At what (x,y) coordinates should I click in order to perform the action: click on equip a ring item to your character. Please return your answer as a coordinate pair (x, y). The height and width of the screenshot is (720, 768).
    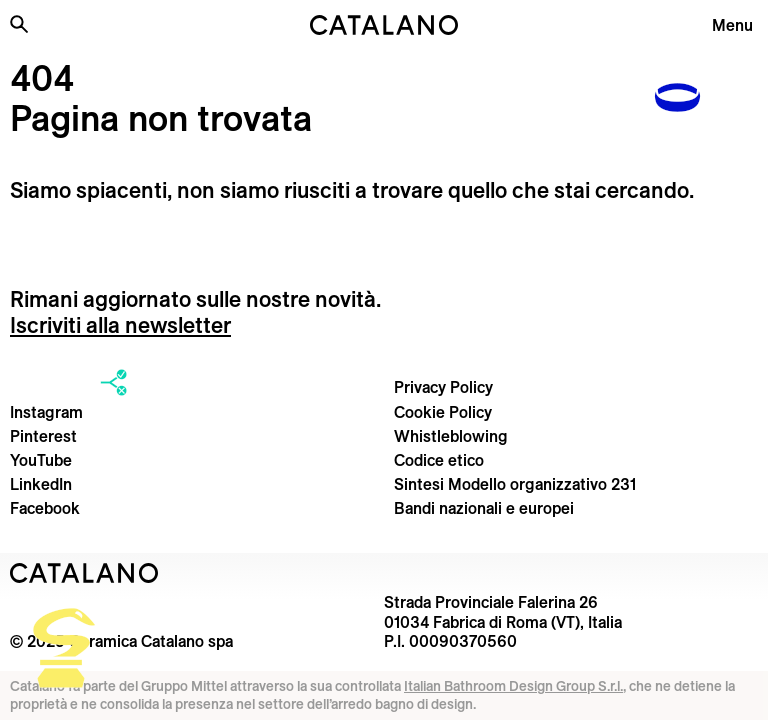
    Looking at the image, I should click on (677, 97).